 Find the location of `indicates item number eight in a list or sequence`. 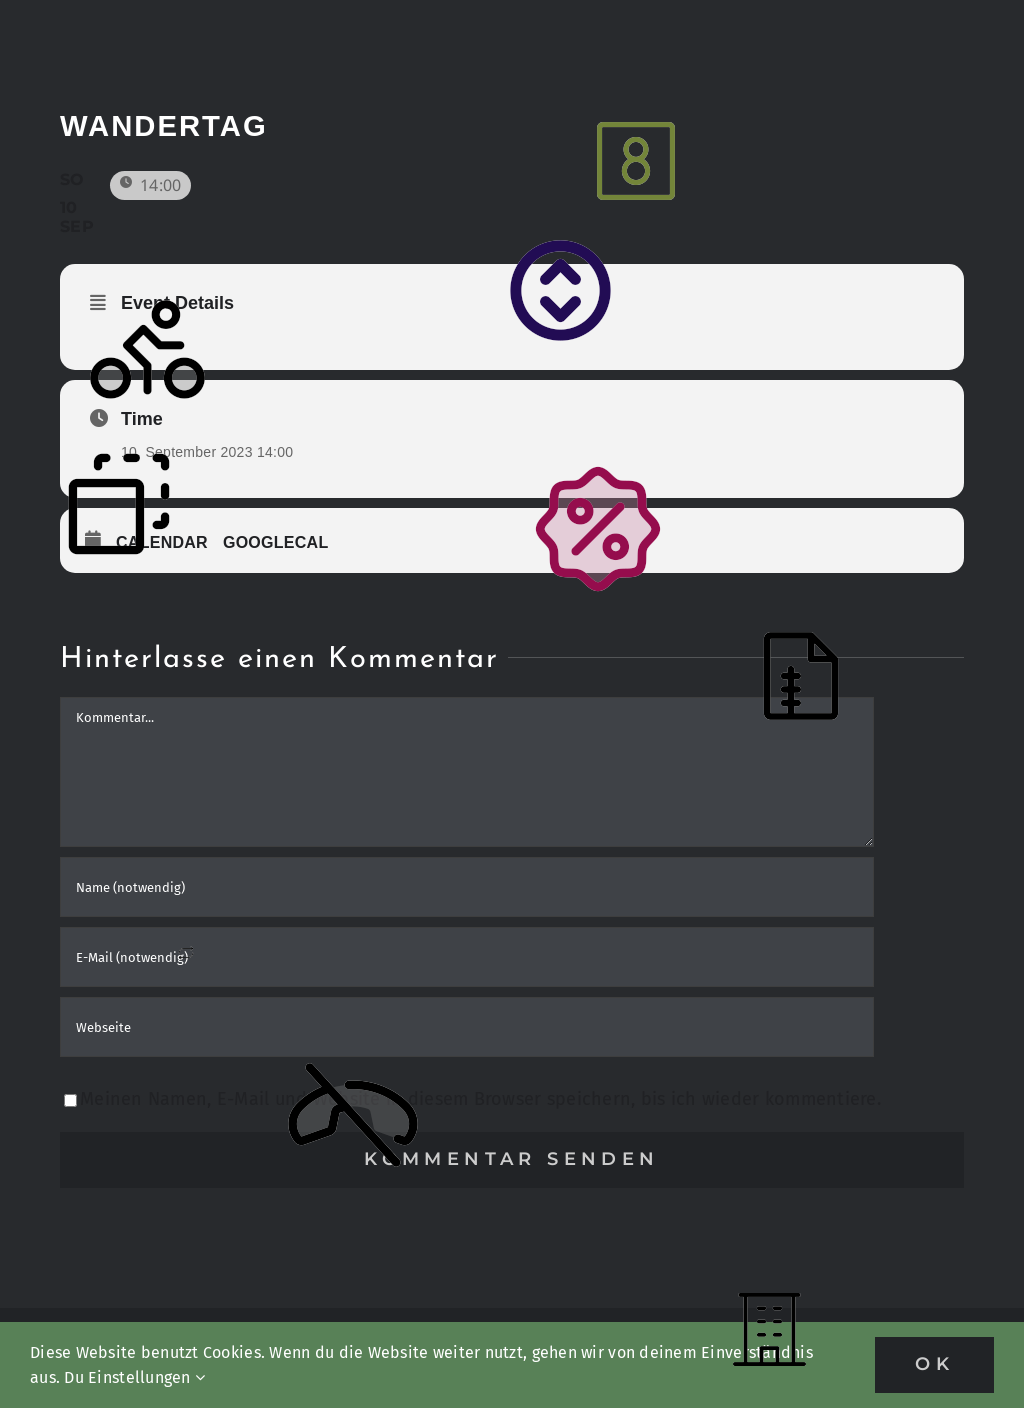

indicates item number eight in a list or sequence is located at coordinates (636, 161).